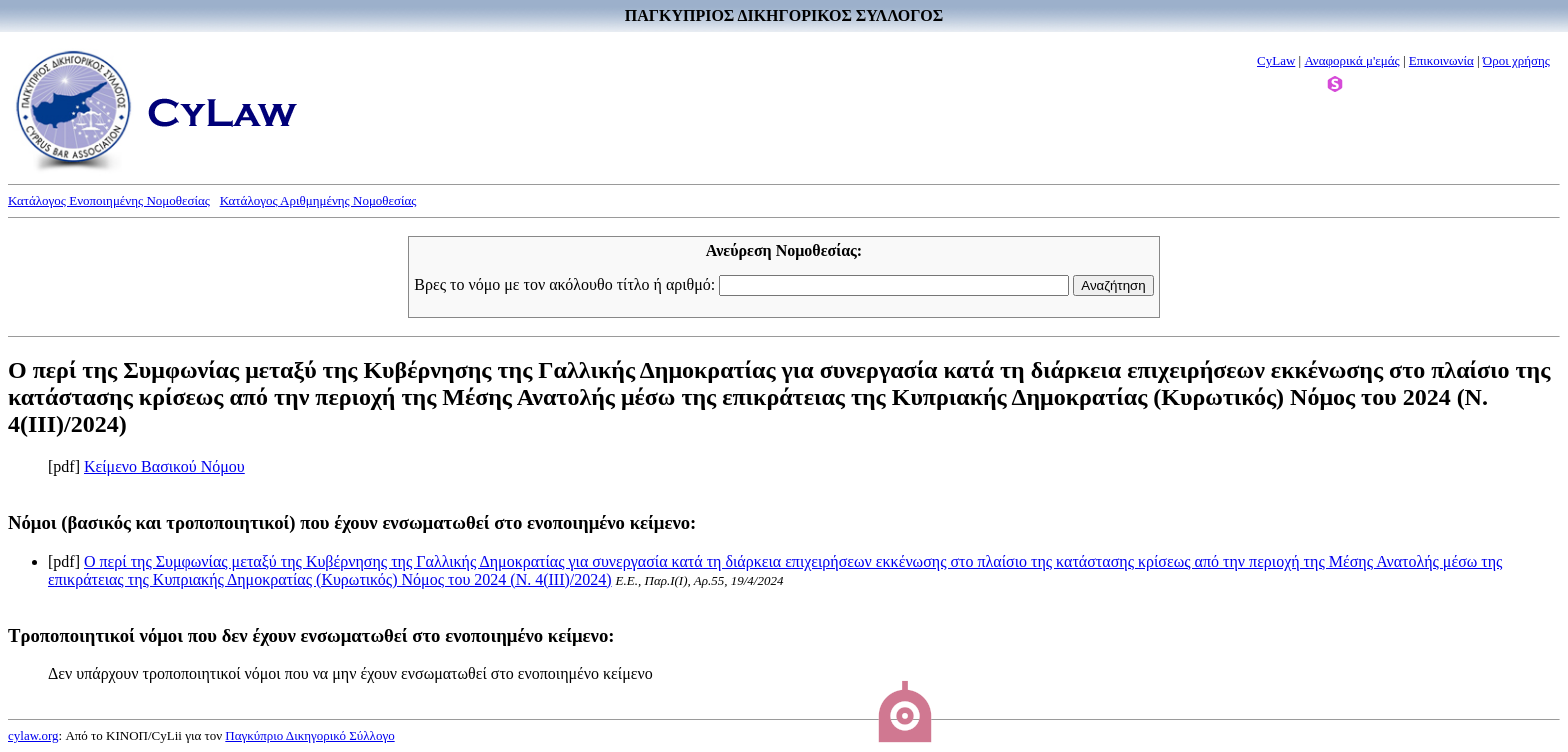 This screenshot has width=1568, height=752. I want to click on access AI or chatbot features, so click(905, 713).